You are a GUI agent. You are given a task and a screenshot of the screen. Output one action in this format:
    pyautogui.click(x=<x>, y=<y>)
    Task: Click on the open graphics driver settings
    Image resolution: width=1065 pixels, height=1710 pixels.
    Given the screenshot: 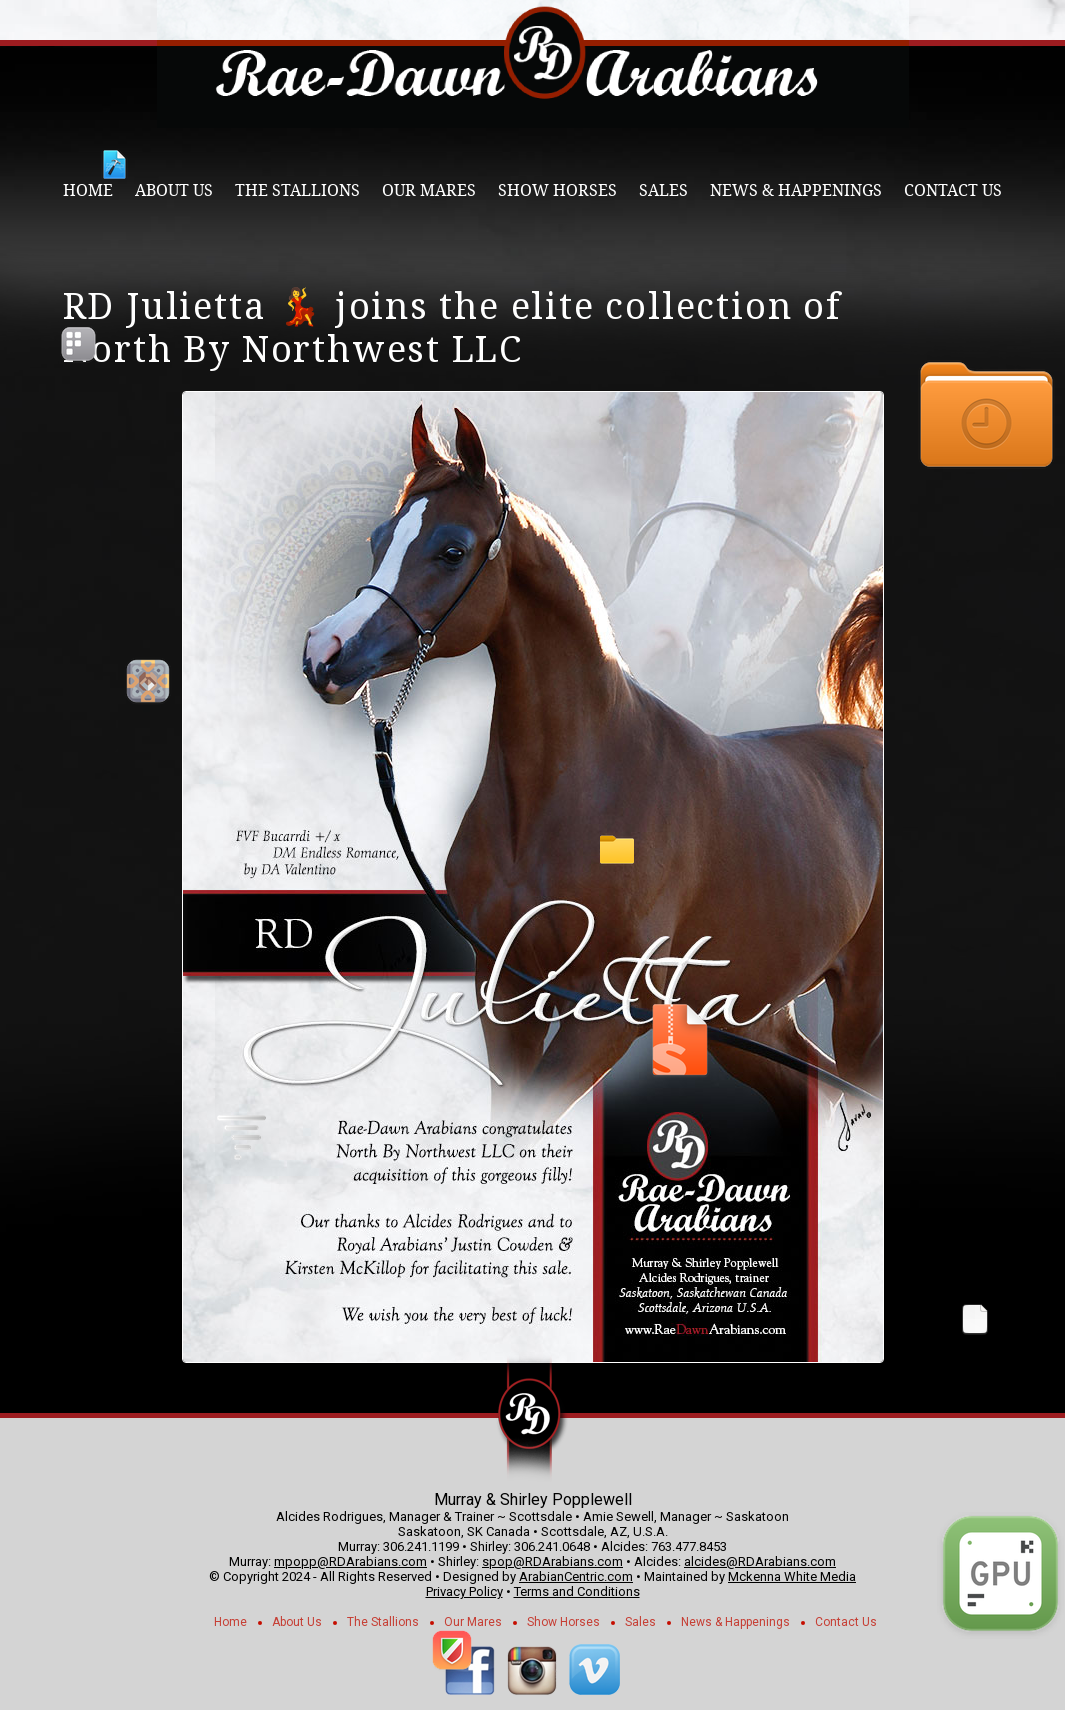 What is the action you would take?
    pyautogui.click(x=1000, y=1575)
    